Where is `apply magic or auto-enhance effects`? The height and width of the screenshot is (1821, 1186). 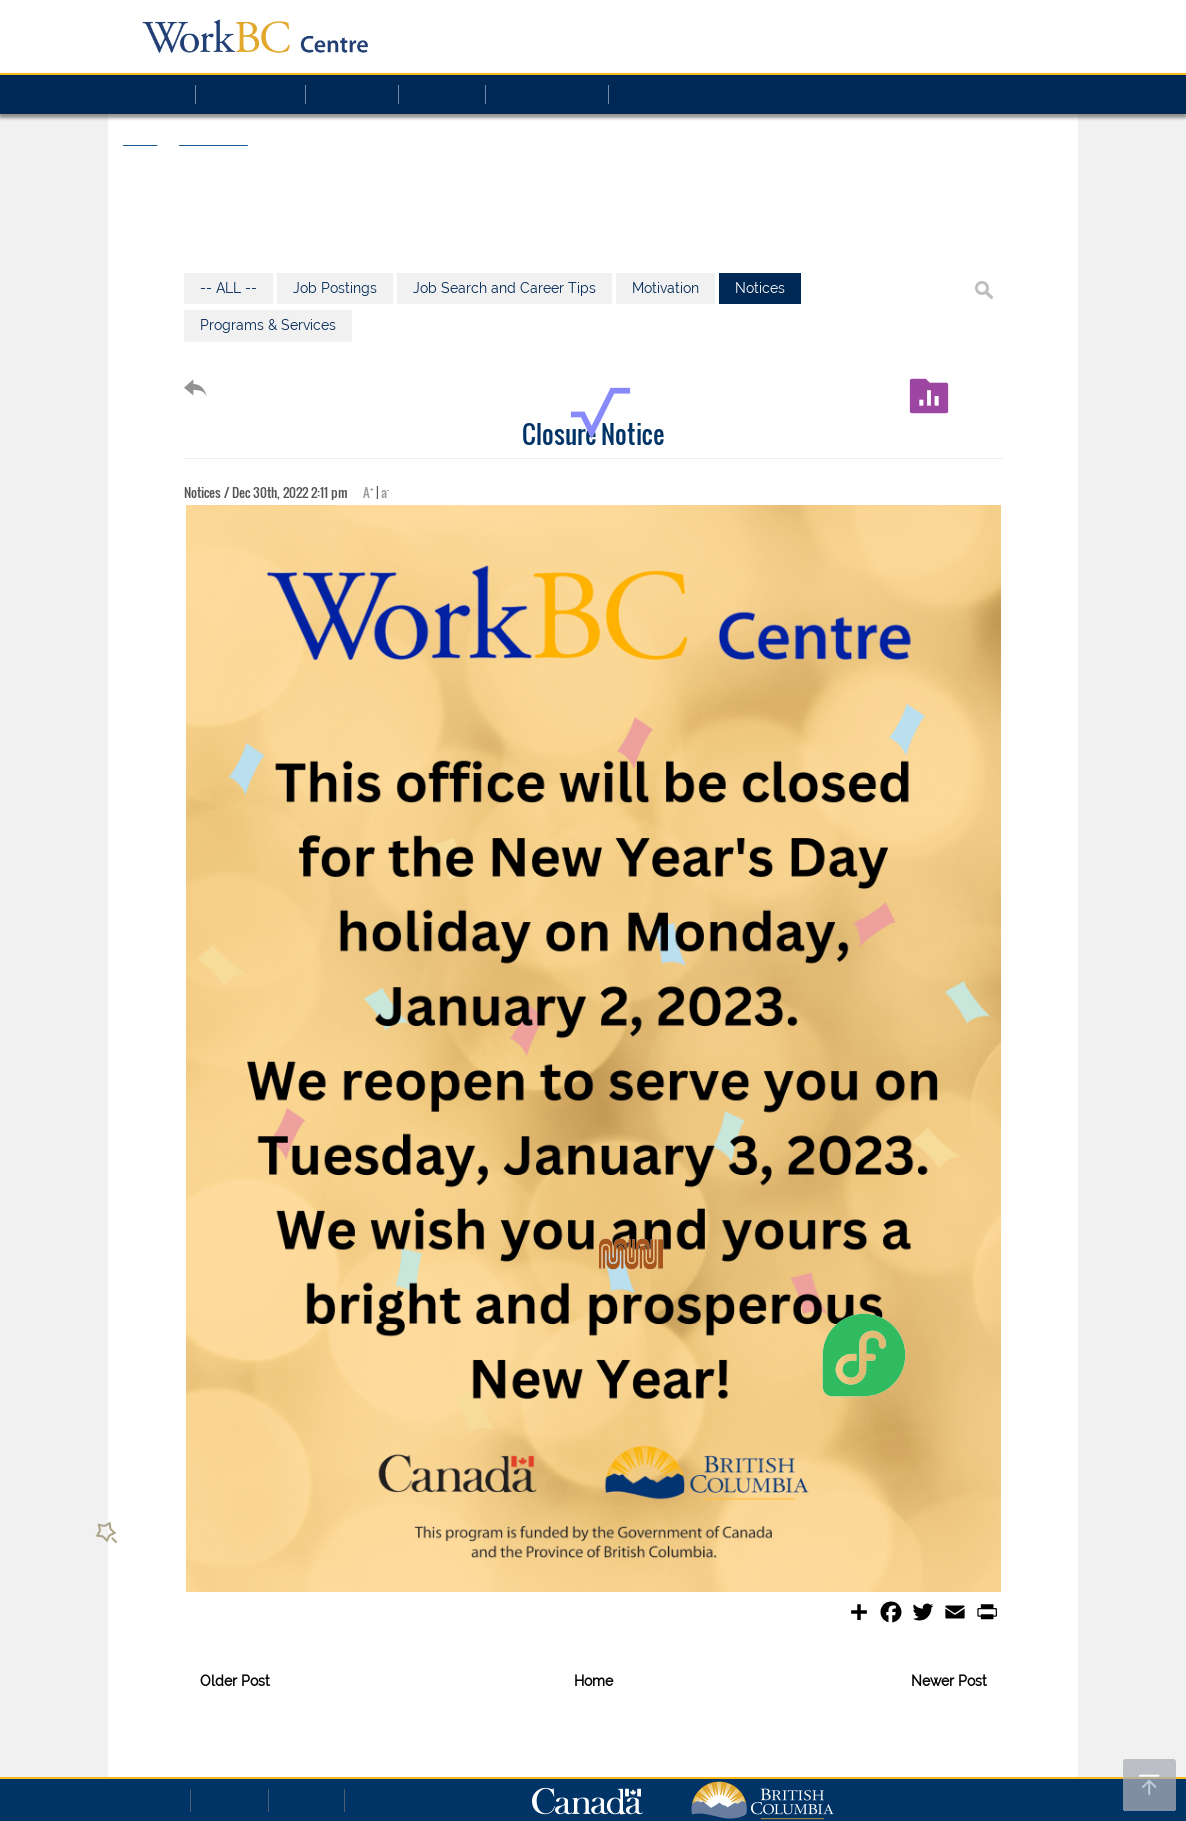 apply magic or auto-enhance effects is located at coordinates (106, 1532).